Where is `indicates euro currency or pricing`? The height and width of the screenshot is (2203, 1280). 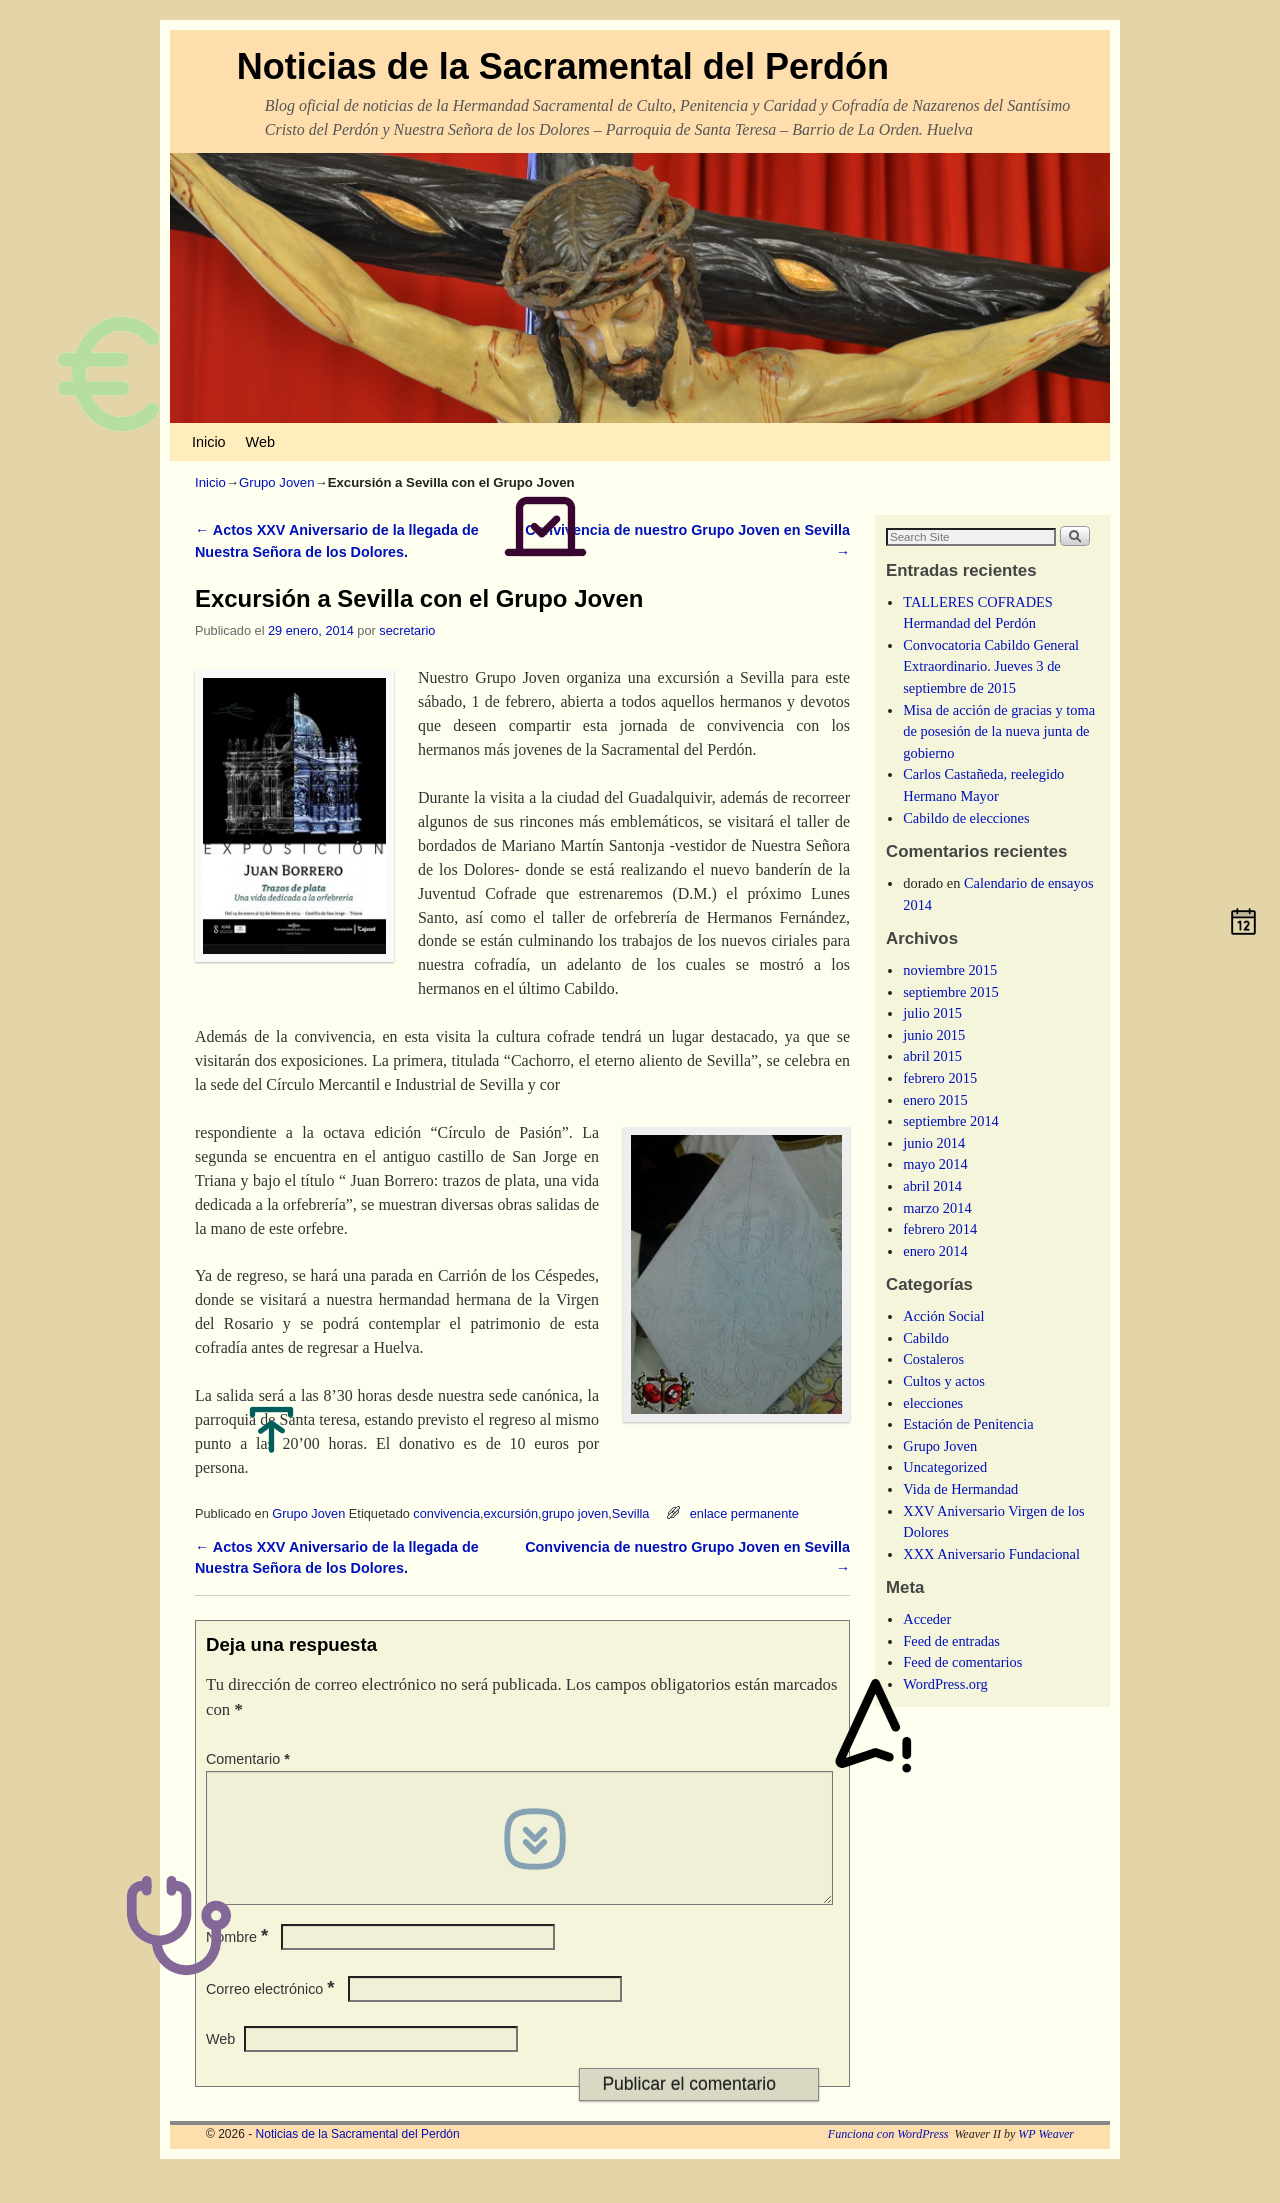 indicates euro currency or pricing is located at coordinates (115, 374).